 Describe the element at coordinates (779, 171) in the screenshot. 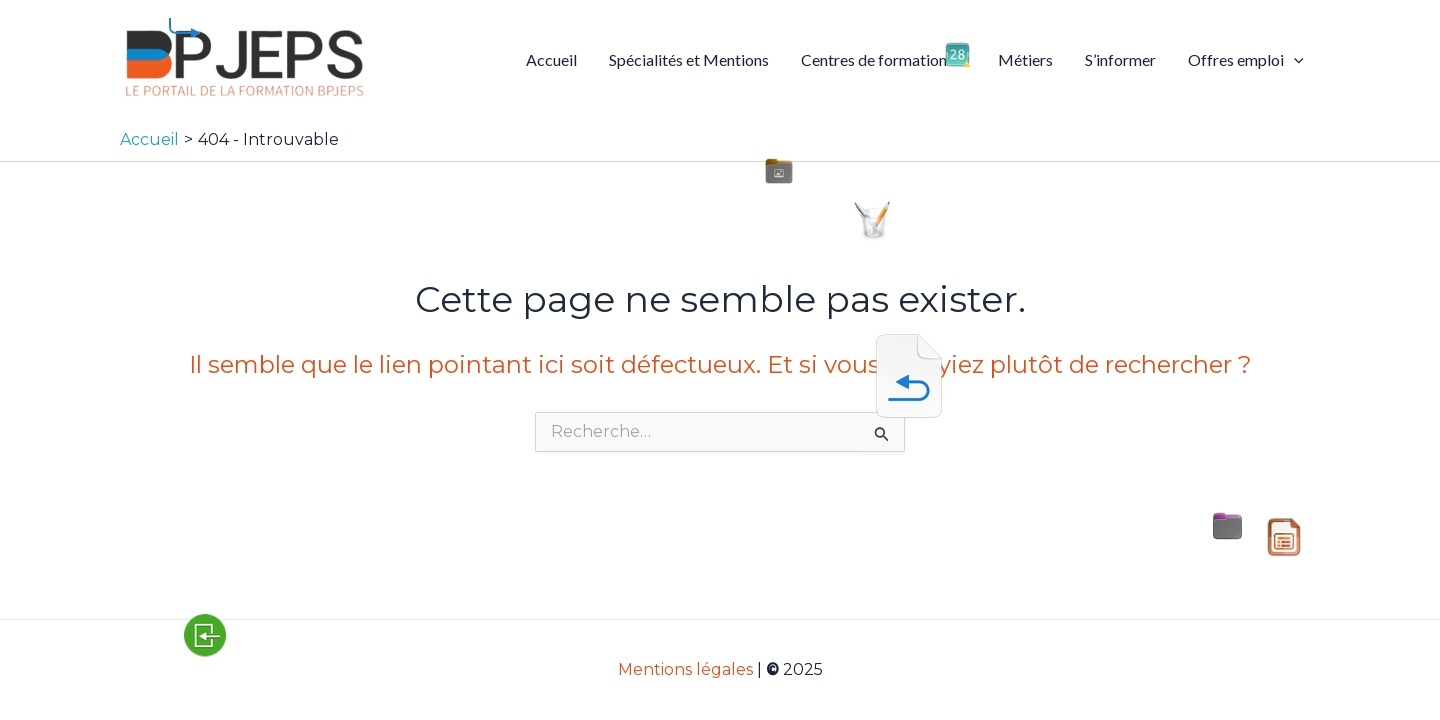

I see `open your pictures folder` at that location.